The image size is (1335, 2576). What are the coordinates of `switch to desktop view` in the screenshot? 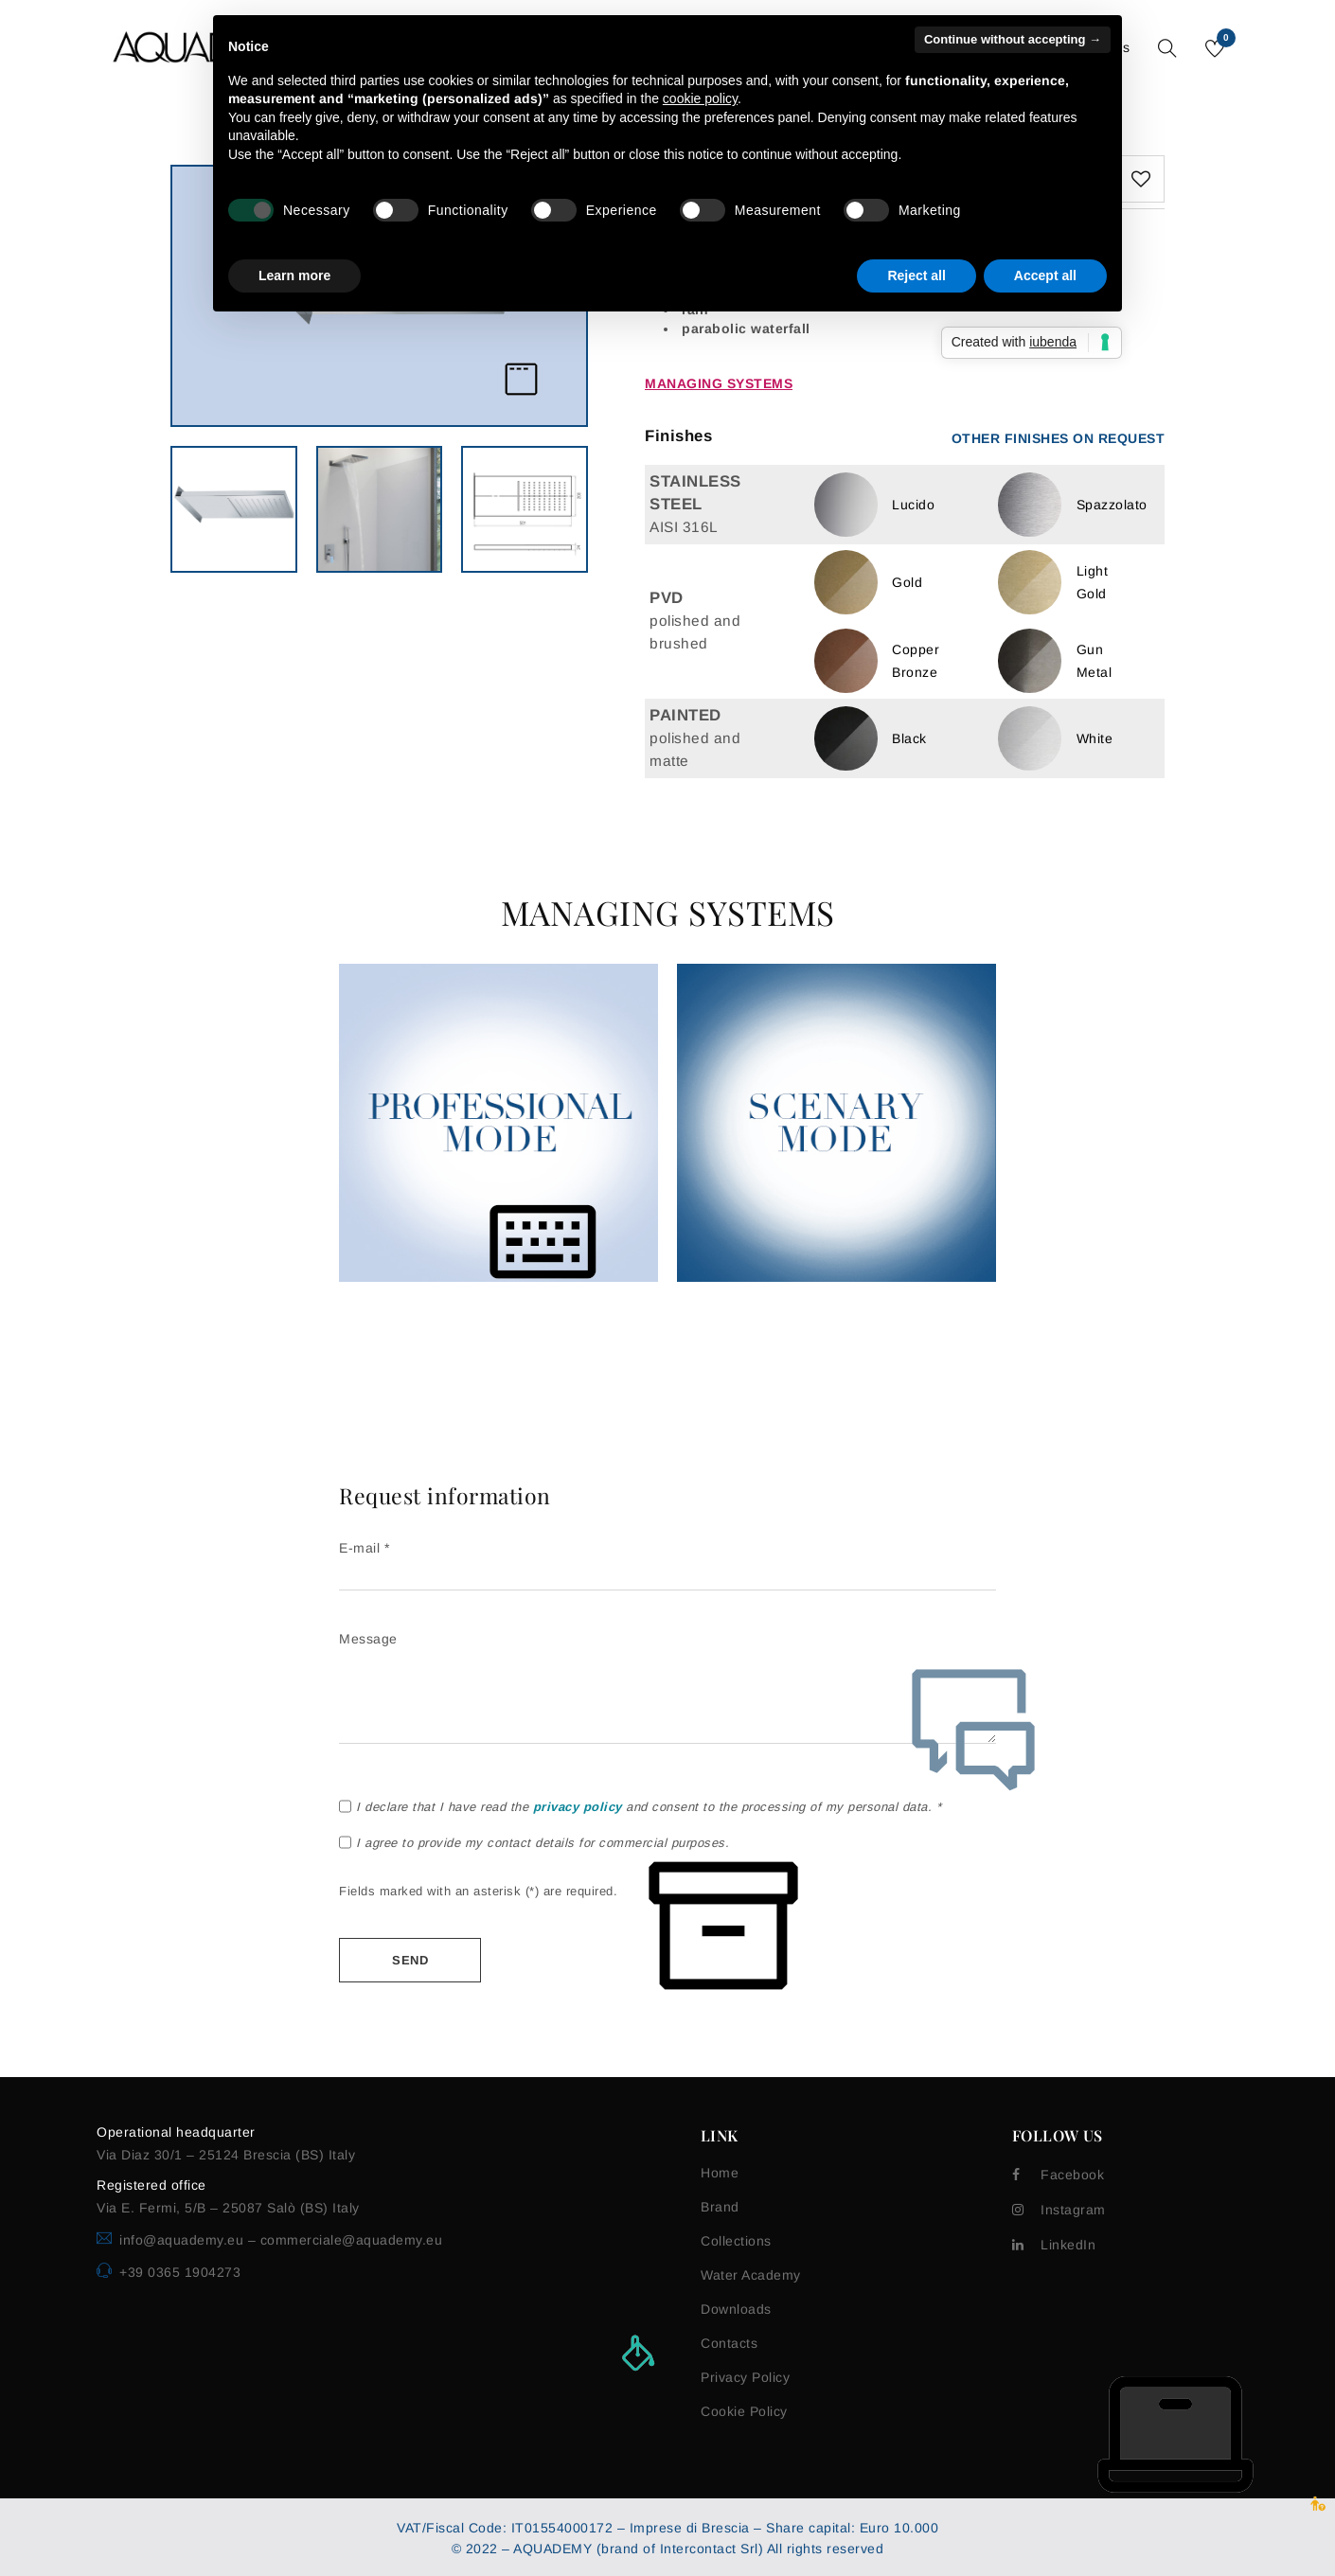 It's located at (1175, 2431).